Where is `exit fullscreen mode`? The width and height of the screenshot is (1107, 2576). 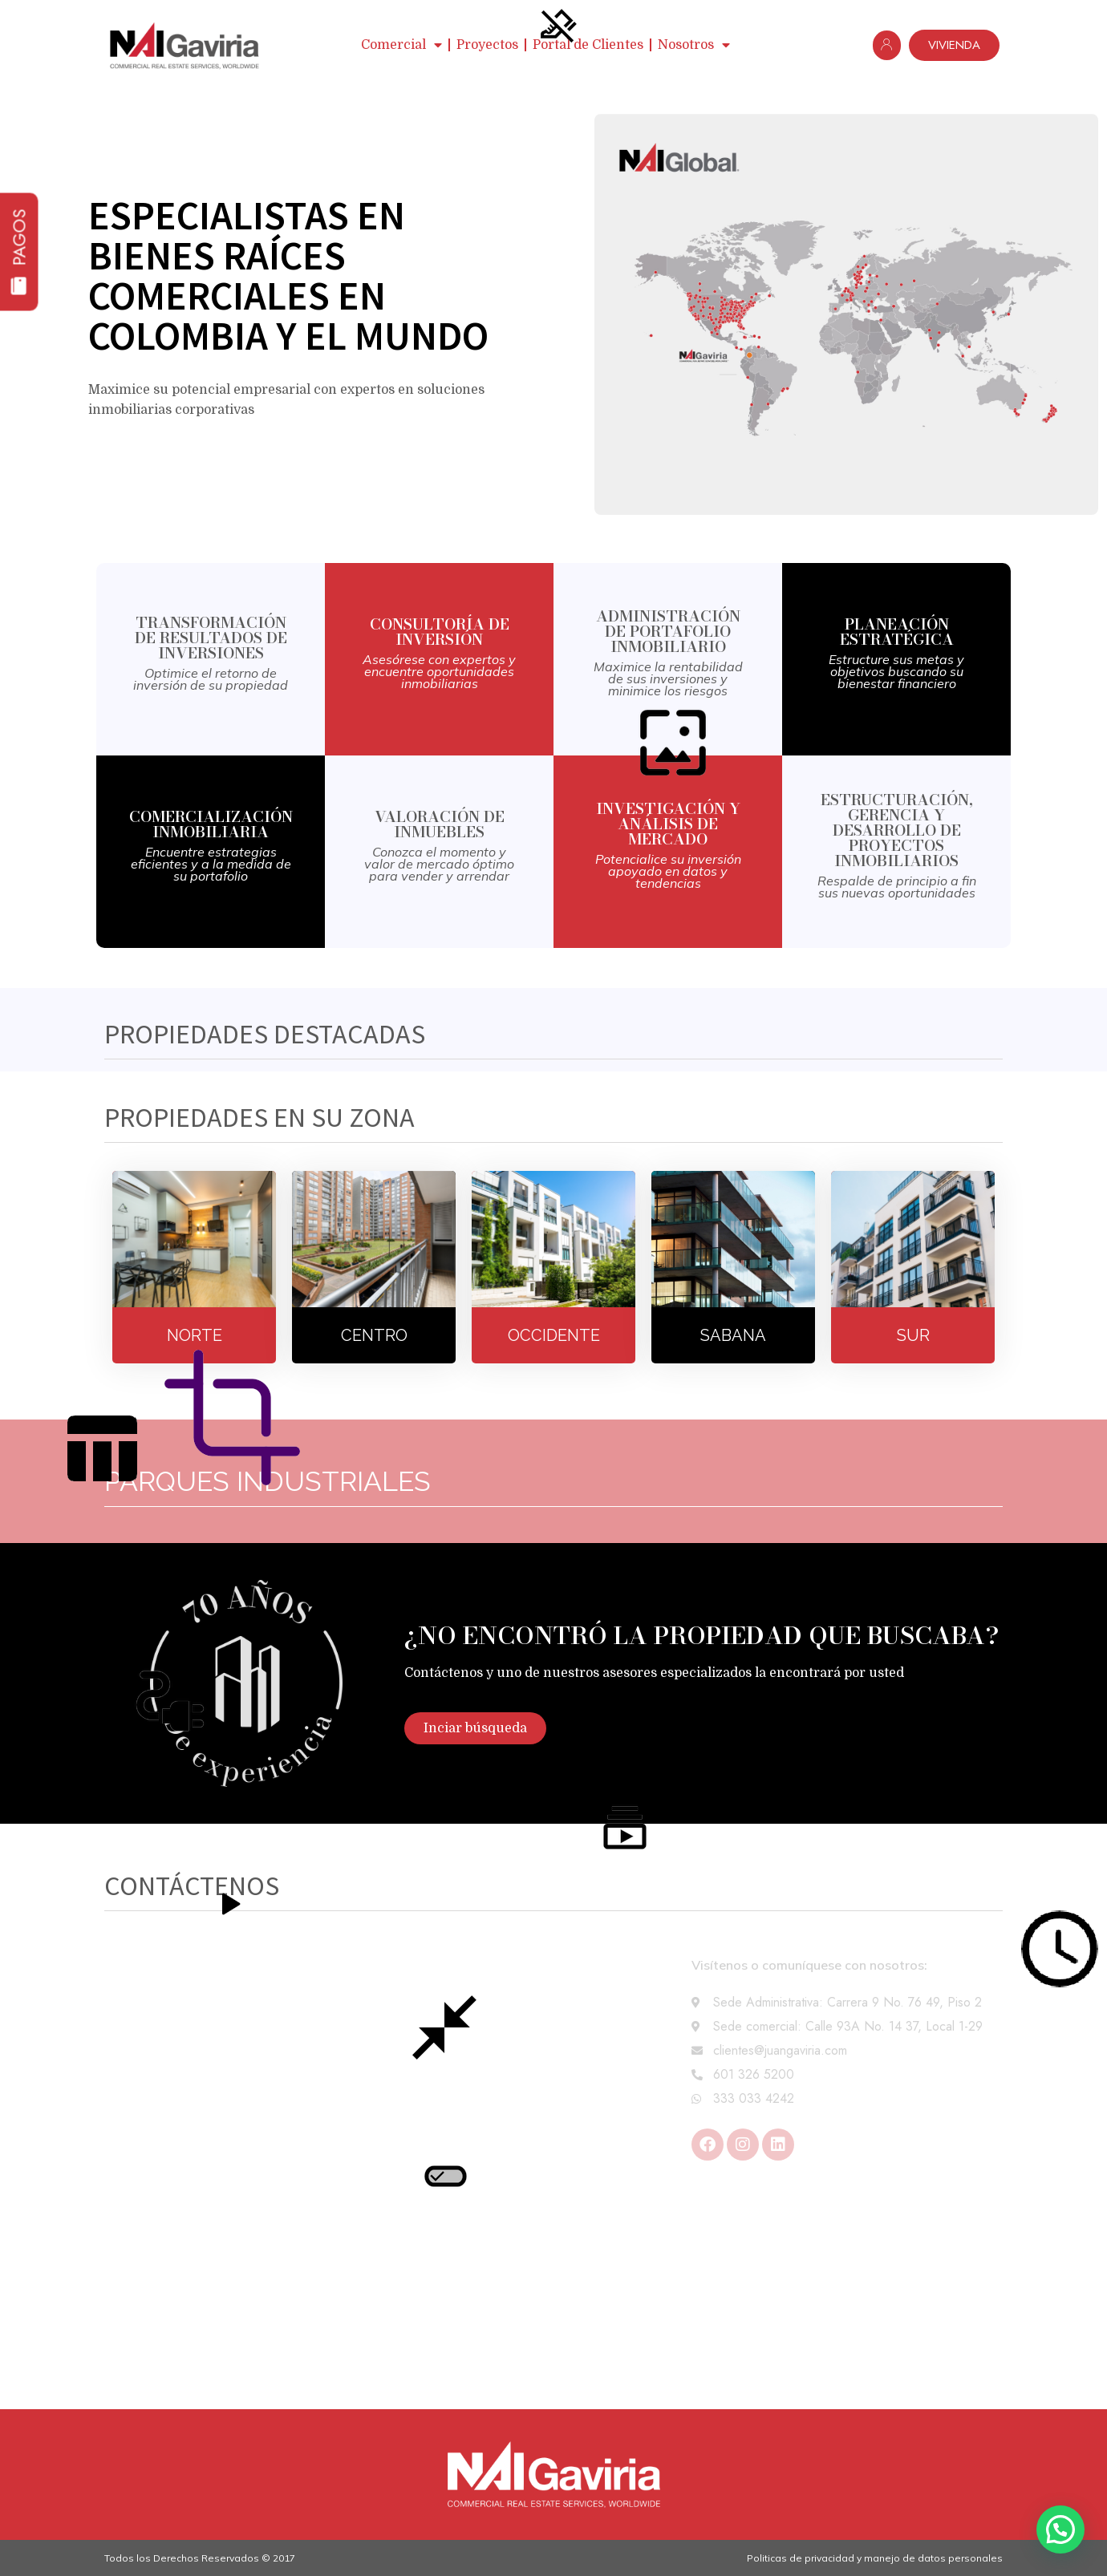 exit fullscreen mode is located at coordinates (444, 2027).